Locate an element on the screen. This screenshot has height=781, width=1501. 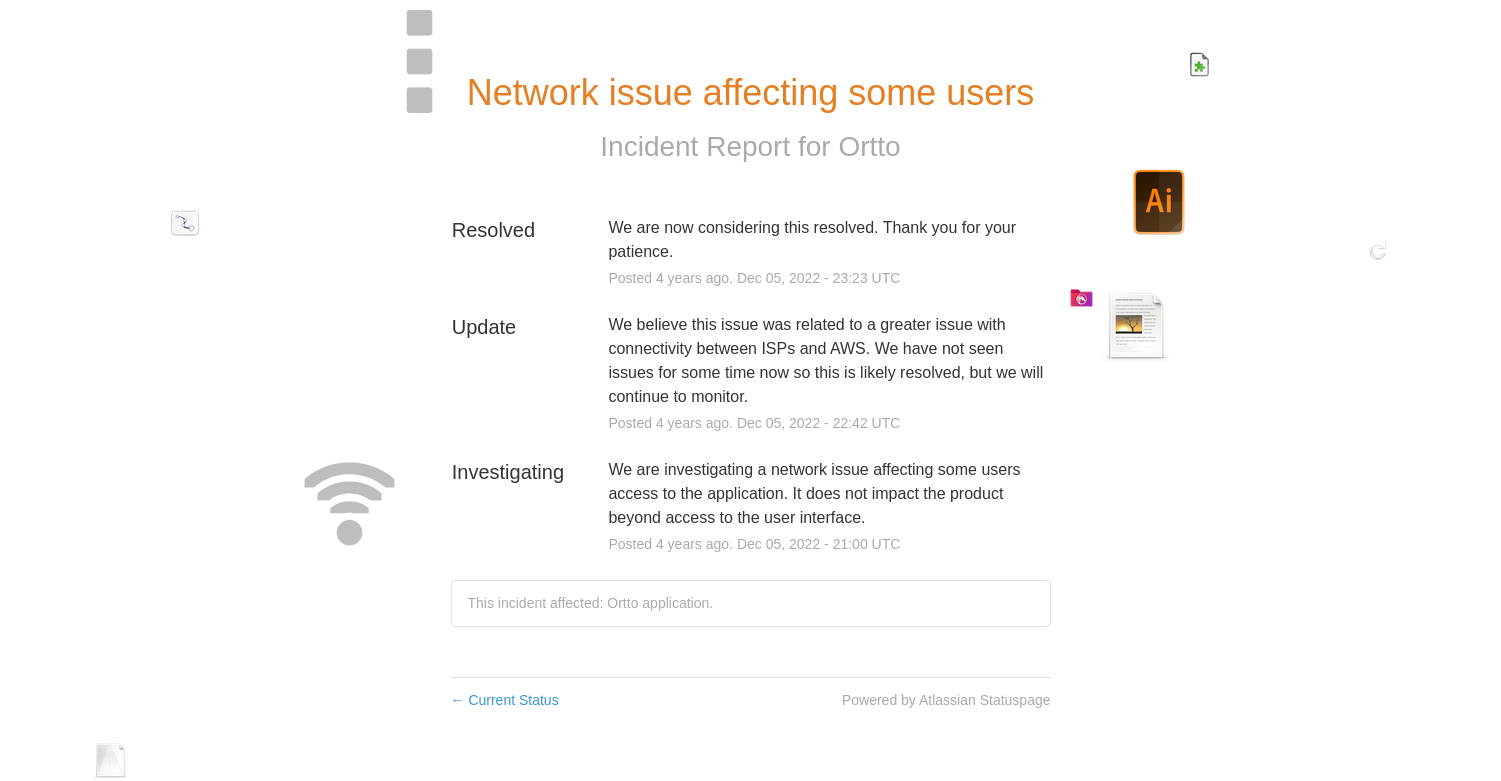
a text file template or document skeleton is located at coordinates (111, 760).